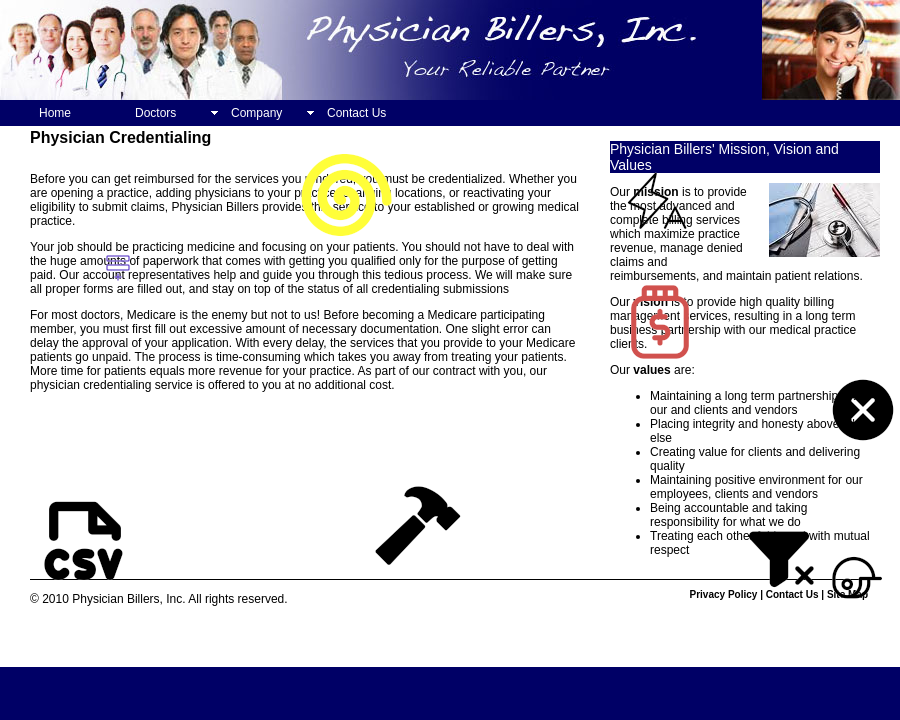 The height and width of the screenshot is (720, 900). Describe the element at coordinates (343, 197) in the screenshot. I see `indicates loading or processing in progress` at that location.